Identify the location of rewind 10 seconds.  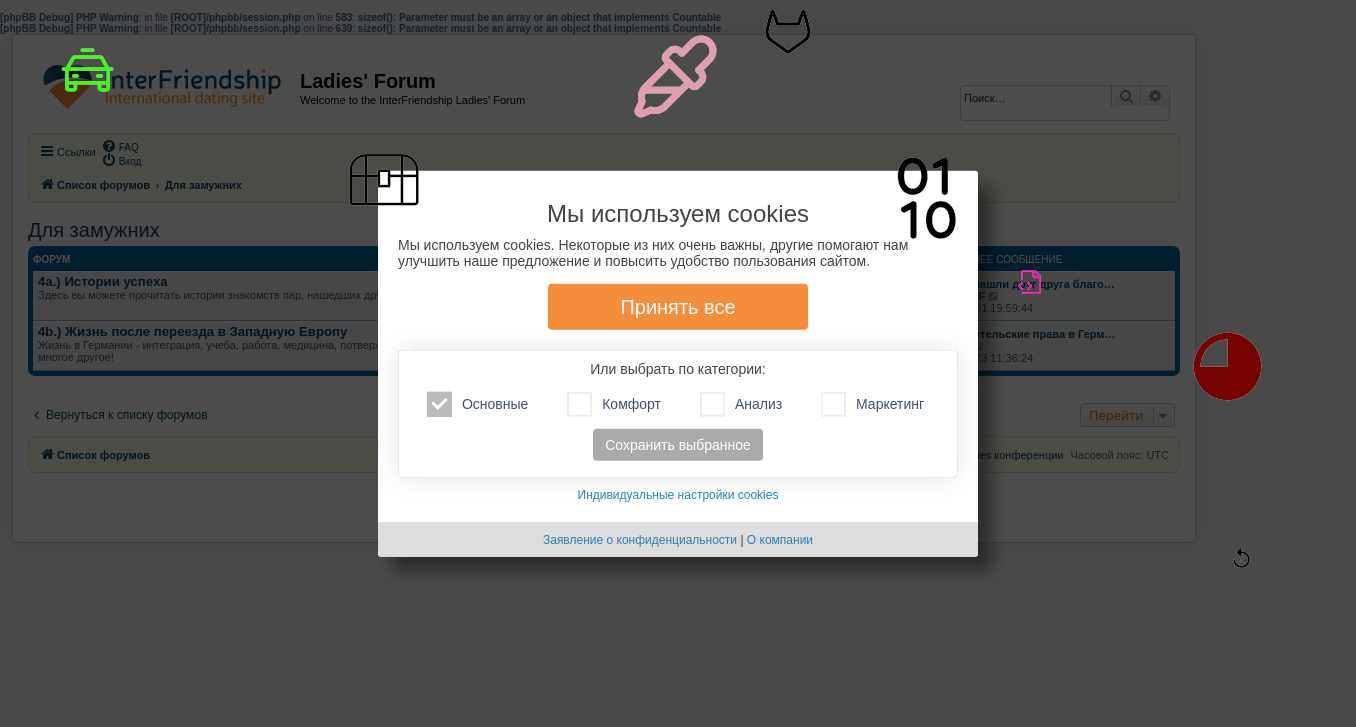
(1241, 558).